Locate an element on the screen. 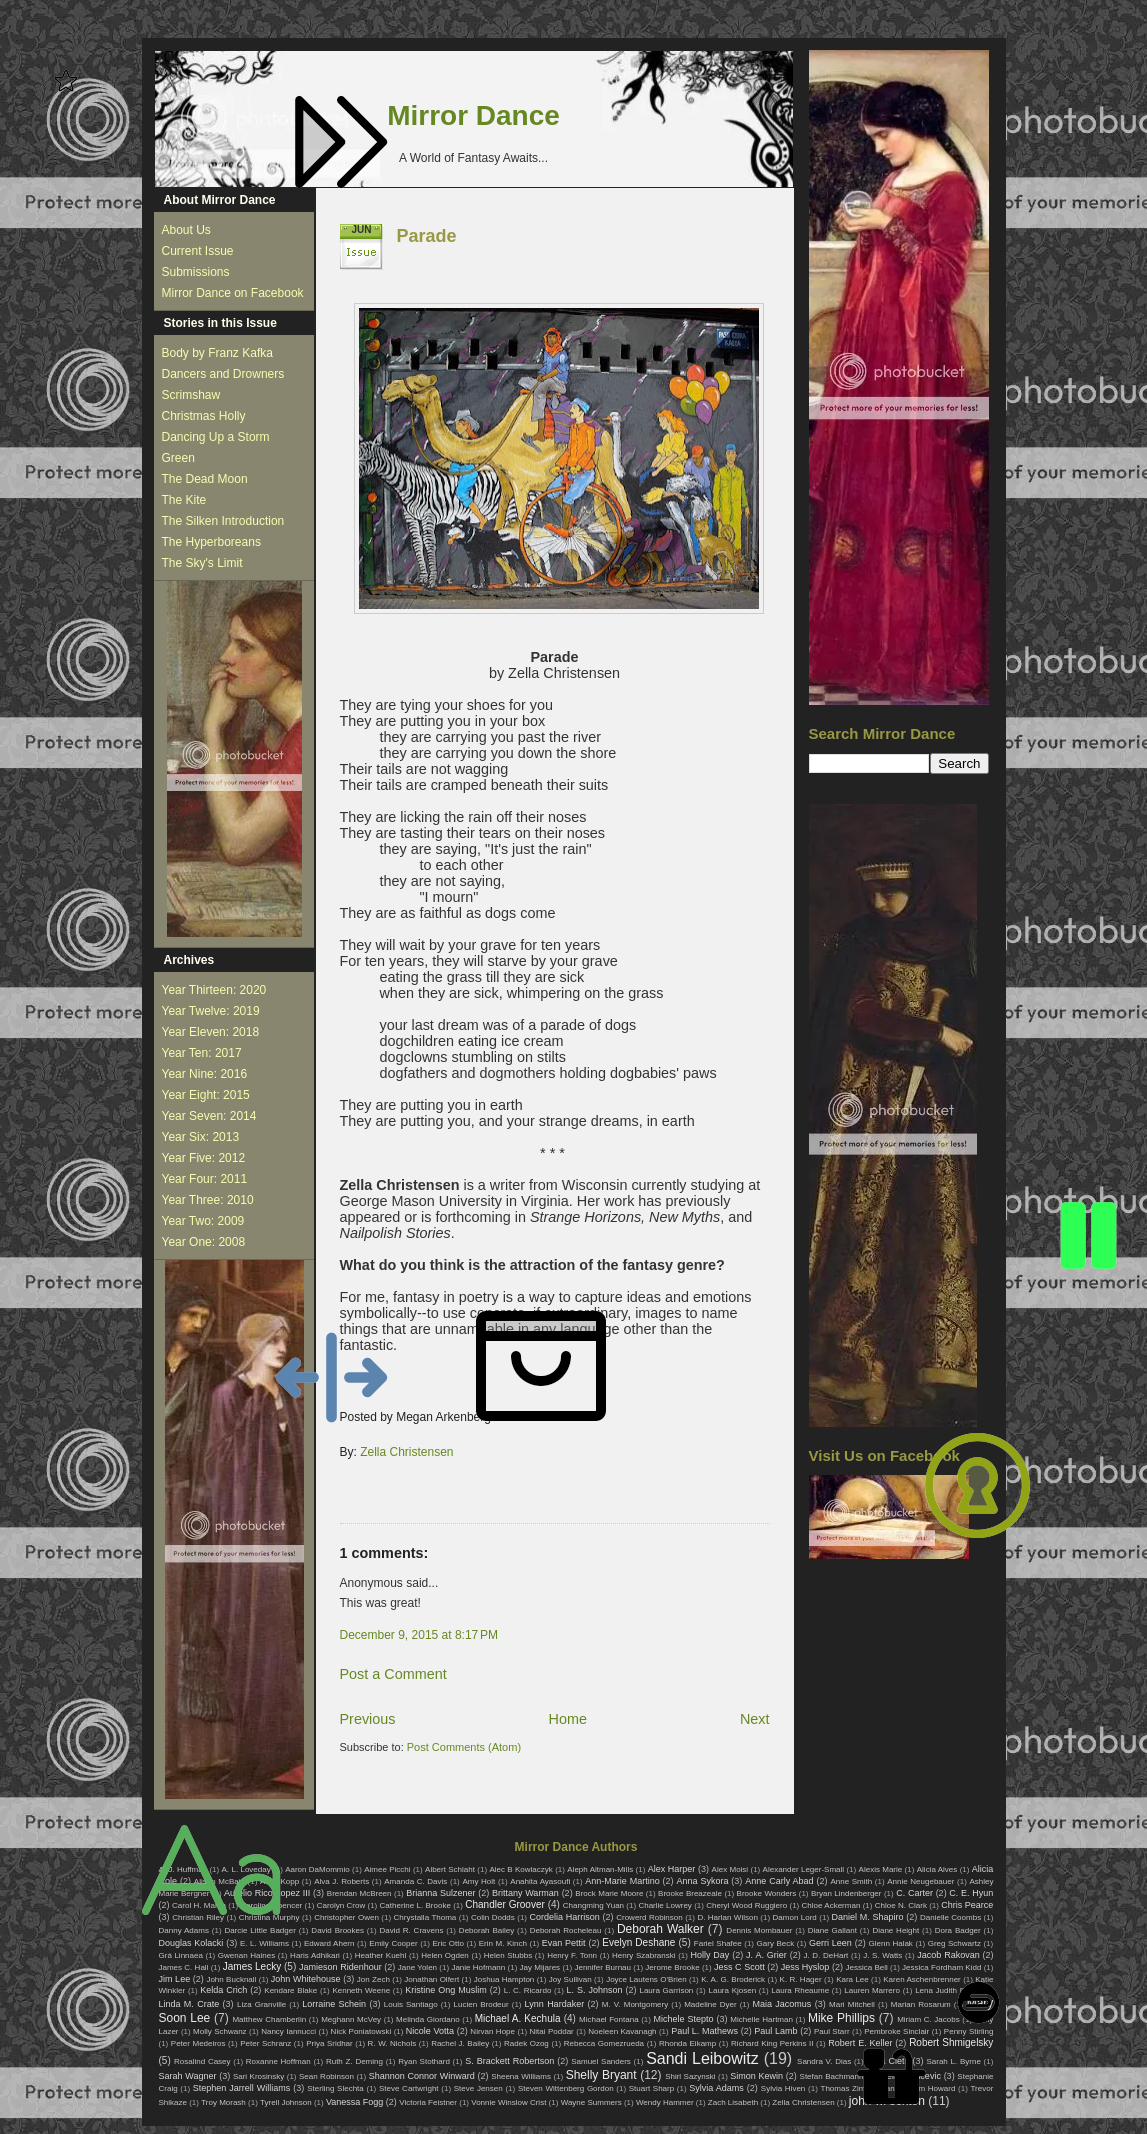 This screenshot has height=2134, width=1147. add to favorites is located at coordinates (66, 81).